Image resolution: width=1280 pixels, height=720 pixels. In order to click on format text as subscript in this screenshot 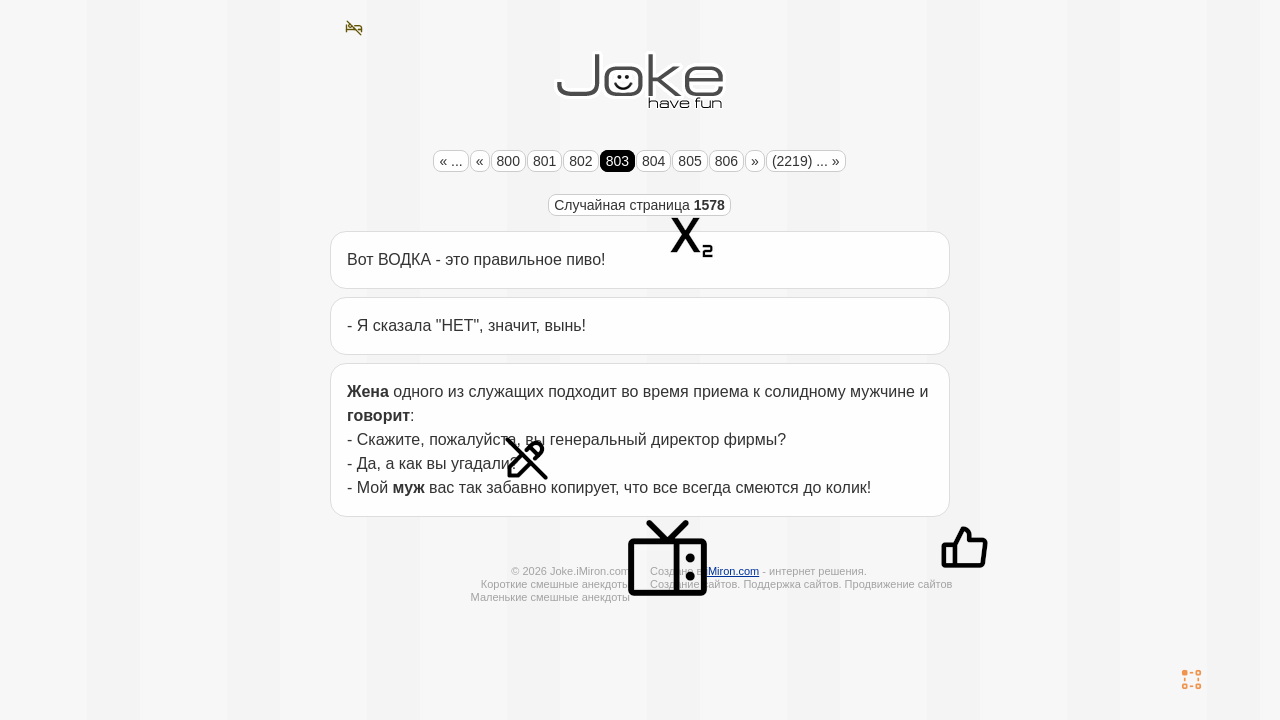, I will do `click(685, 237)`.